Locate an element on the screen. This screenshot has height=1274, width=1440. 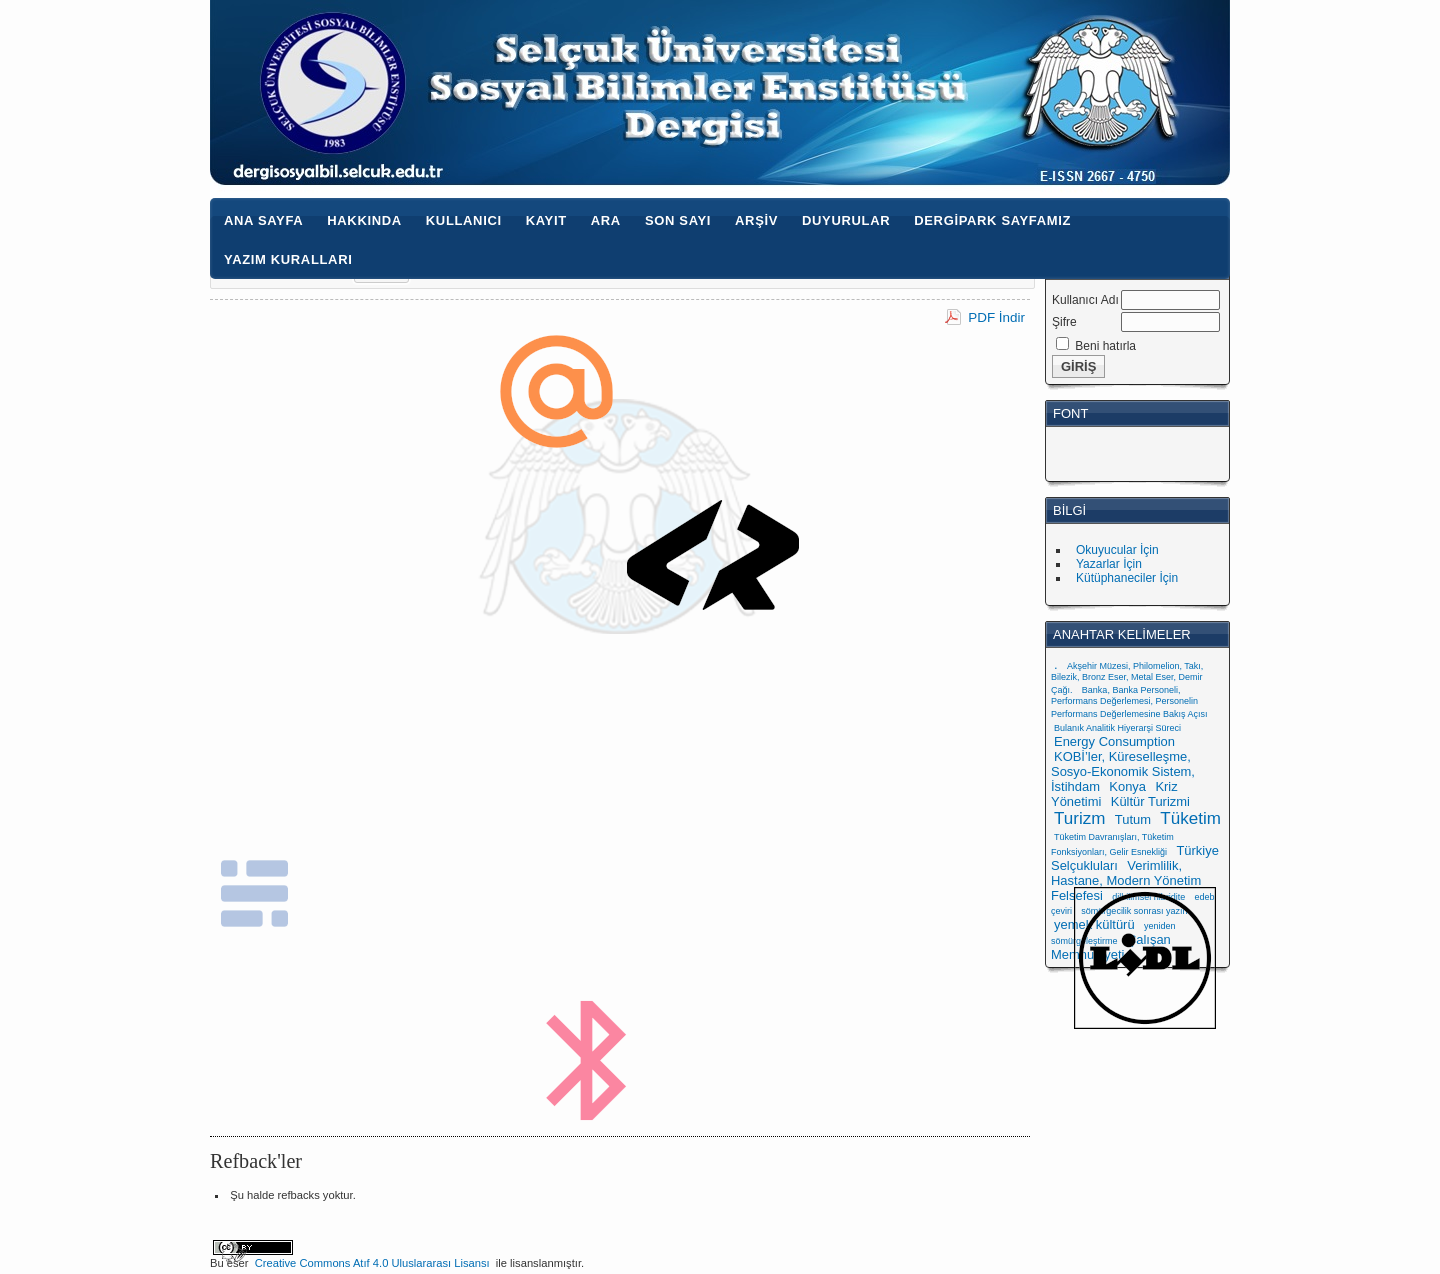
open the Lidl shopping app is located at coordinates (1145, 958).